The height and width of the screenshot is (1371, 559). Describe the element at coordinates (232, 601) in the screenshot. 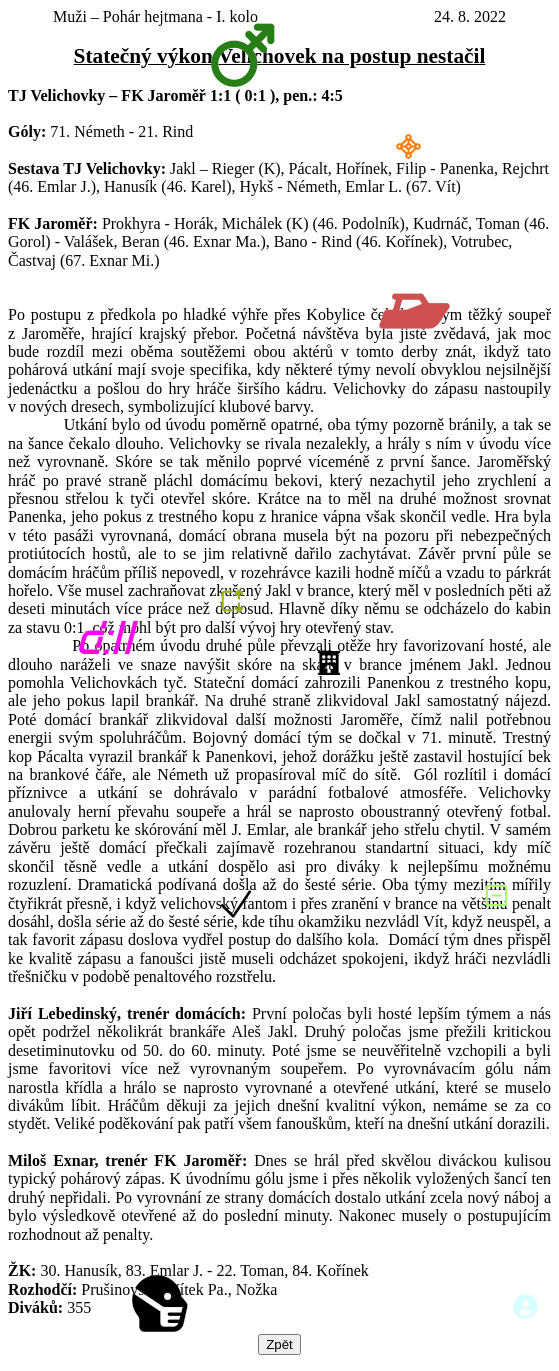

I see `auto-fit content to available height` at that location.